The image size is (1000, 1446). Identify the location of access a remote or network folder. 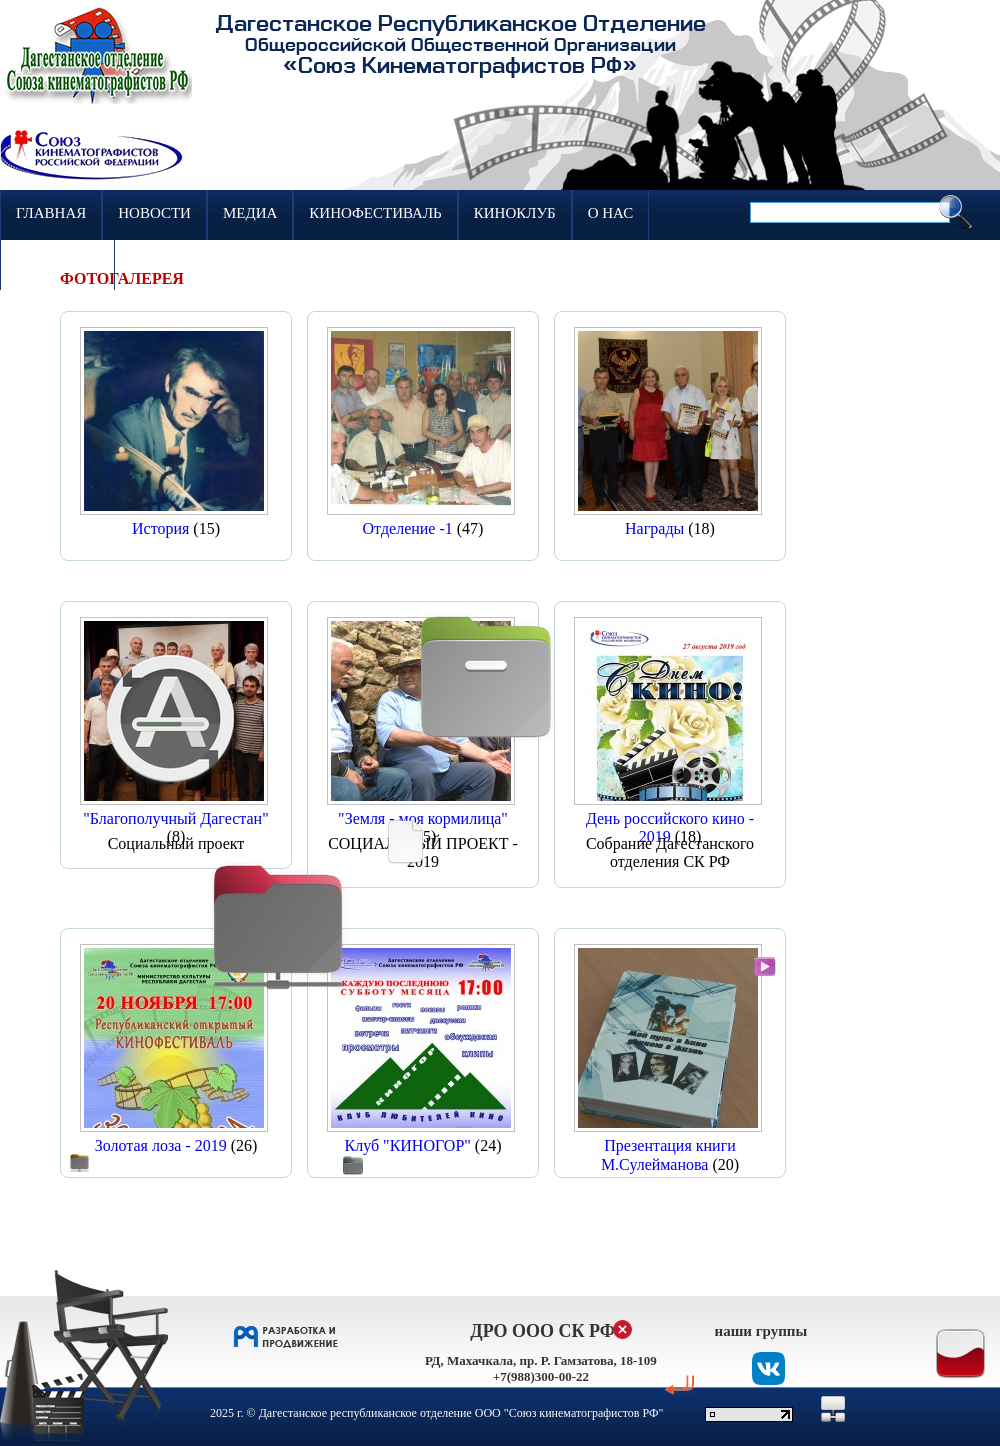
(278, 925).